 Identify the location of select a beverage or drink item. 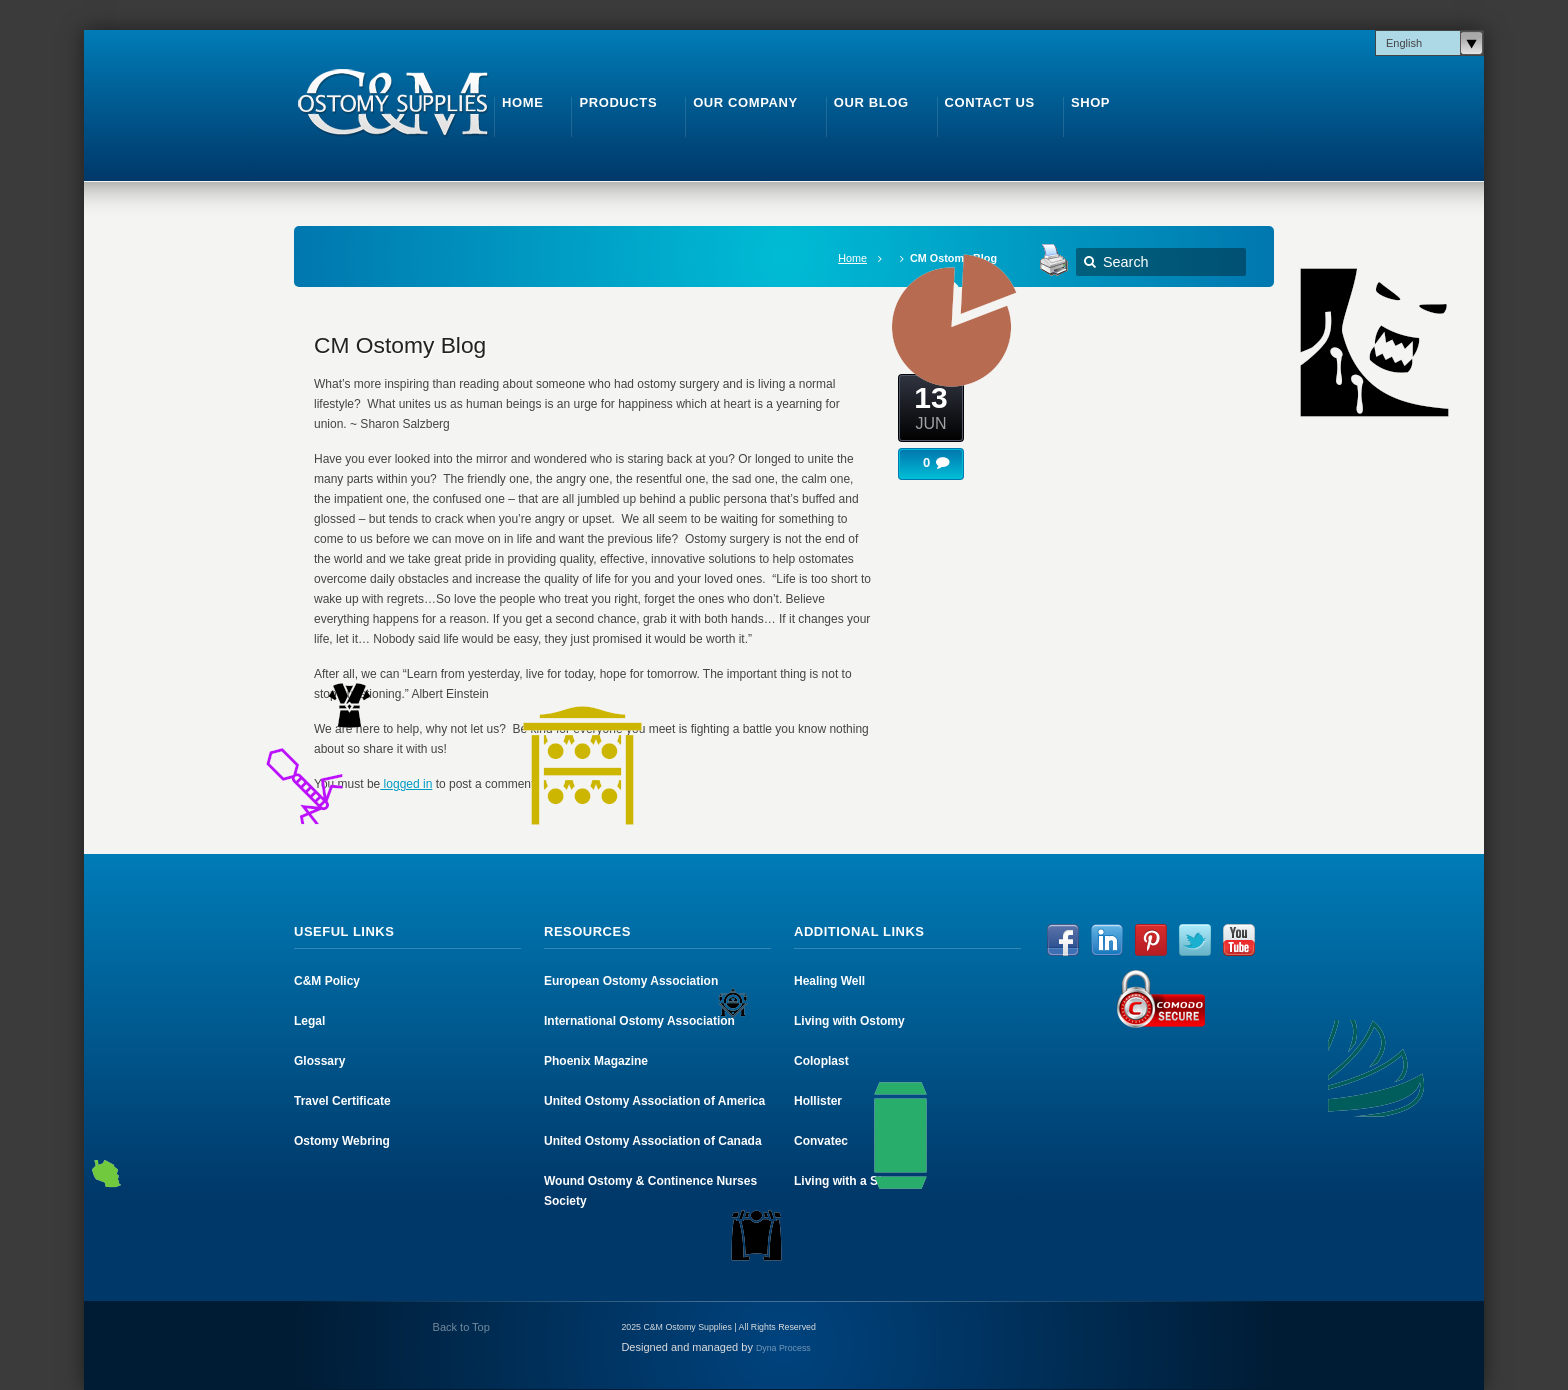
(900, 1135).